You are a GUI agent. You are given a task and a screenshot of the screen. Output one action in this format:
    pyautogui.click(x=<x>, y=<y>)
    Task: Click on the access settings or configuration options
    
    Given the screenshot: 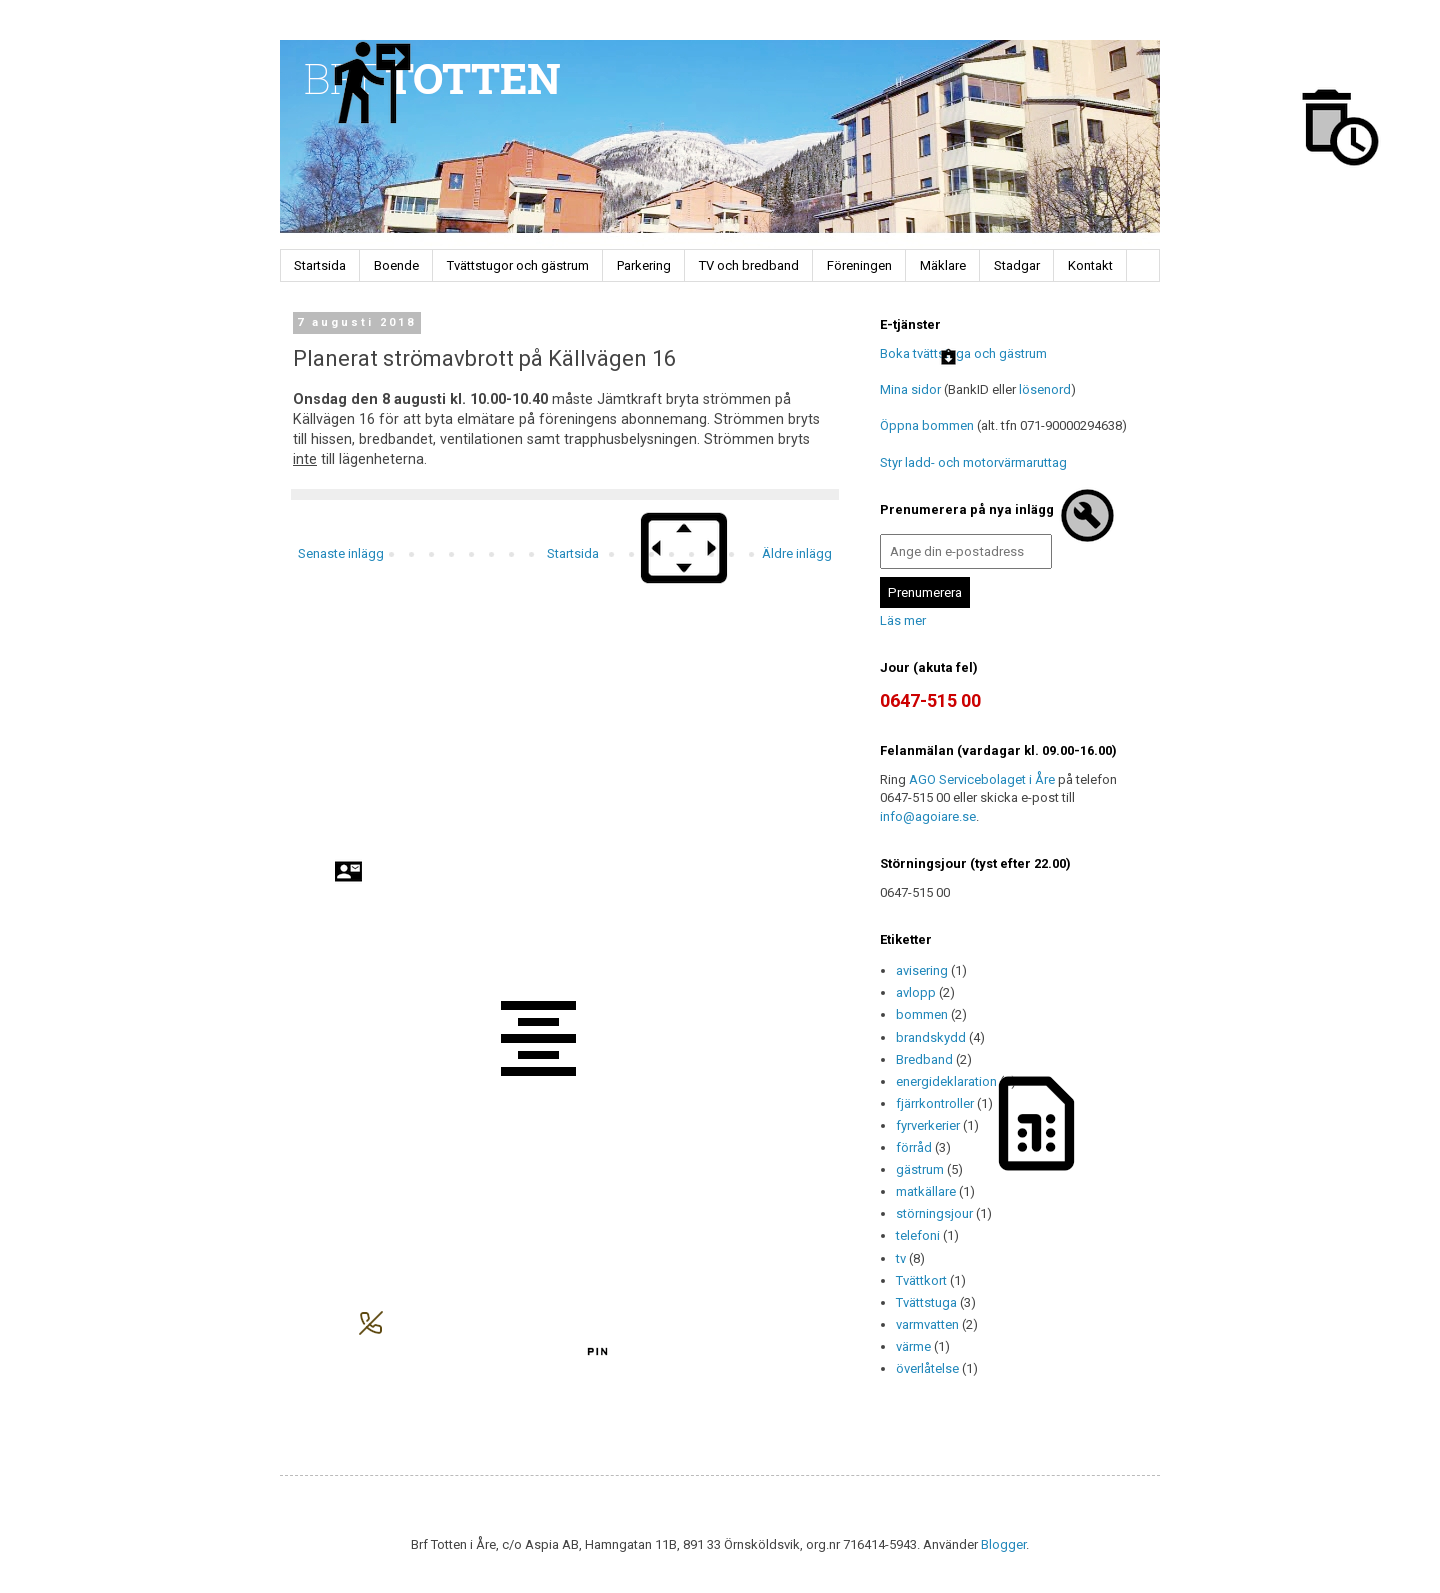 What is the action you would take?
    pyautogui.click(x=1087, y=515)
    